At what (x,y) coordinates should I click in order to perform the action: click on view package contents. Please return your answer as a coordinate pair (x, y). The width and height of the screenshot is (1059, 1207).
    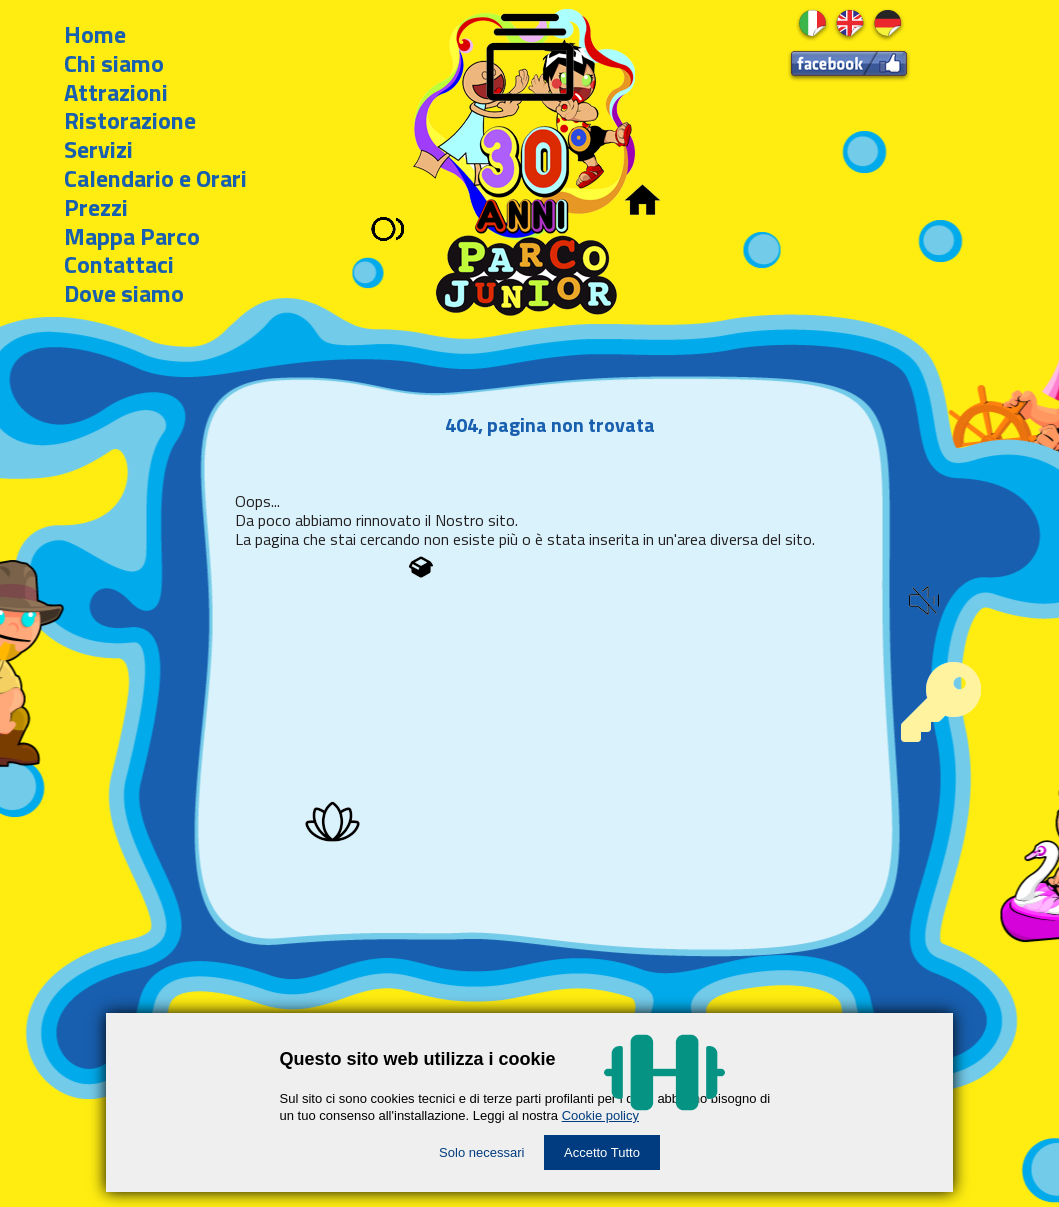
    Looking at the image, I should click on (421, 567).